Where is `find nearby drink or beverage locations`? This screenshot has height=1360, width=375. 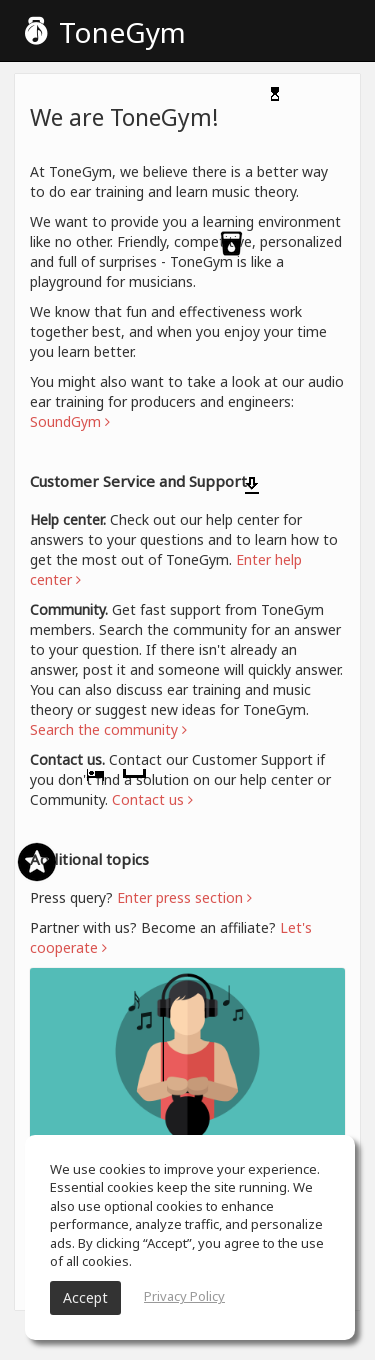
find nearby drink or beverage locations is located at coordinates (231, 243).